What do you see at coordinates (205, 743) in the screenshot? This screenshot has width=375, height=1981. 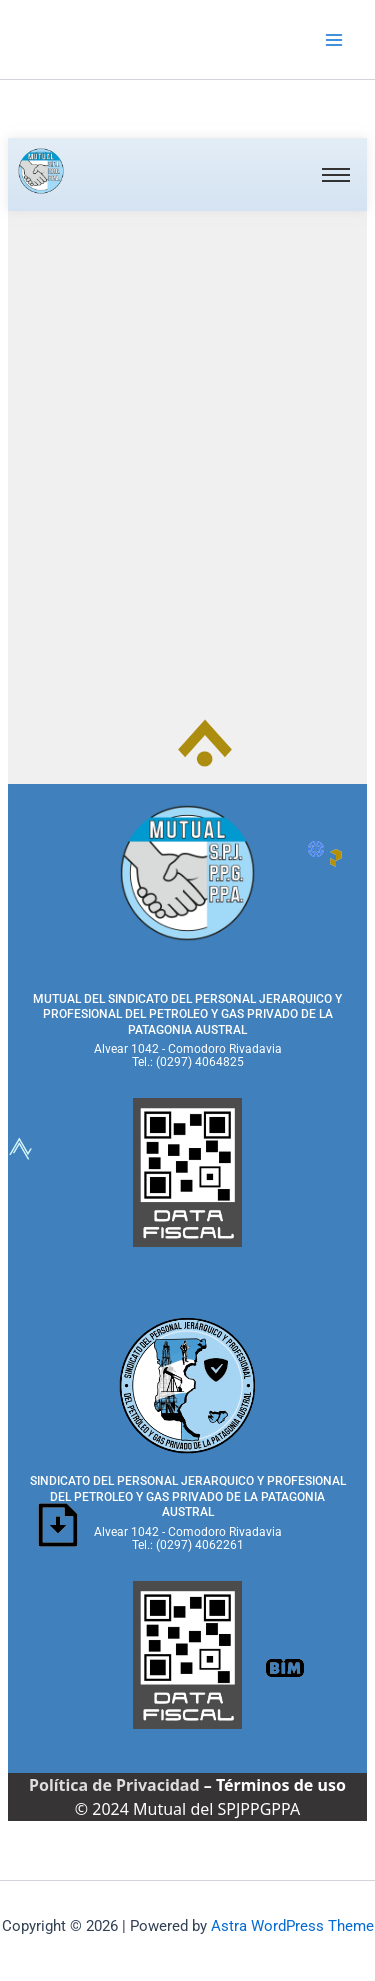 I see `upptime status monitoring service logo` at bounding box center [205, 743].